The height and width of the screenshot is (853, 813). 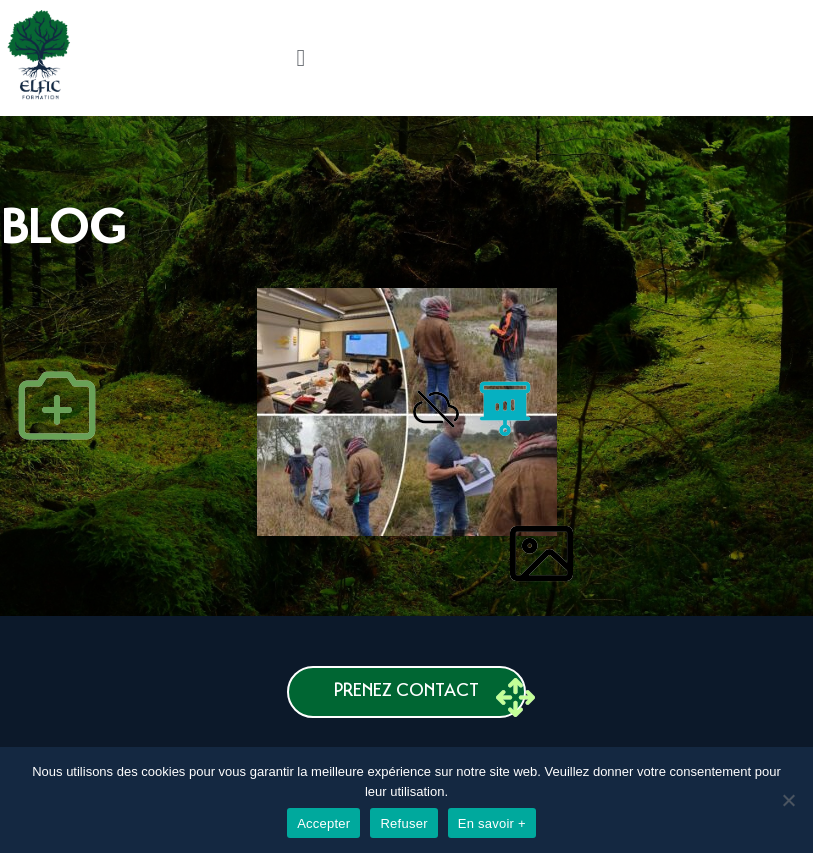 What do you see at coordinates (515, 697) in the screenshot?
I see `expand to fullscreen mode` at bounding box center [515, 697].